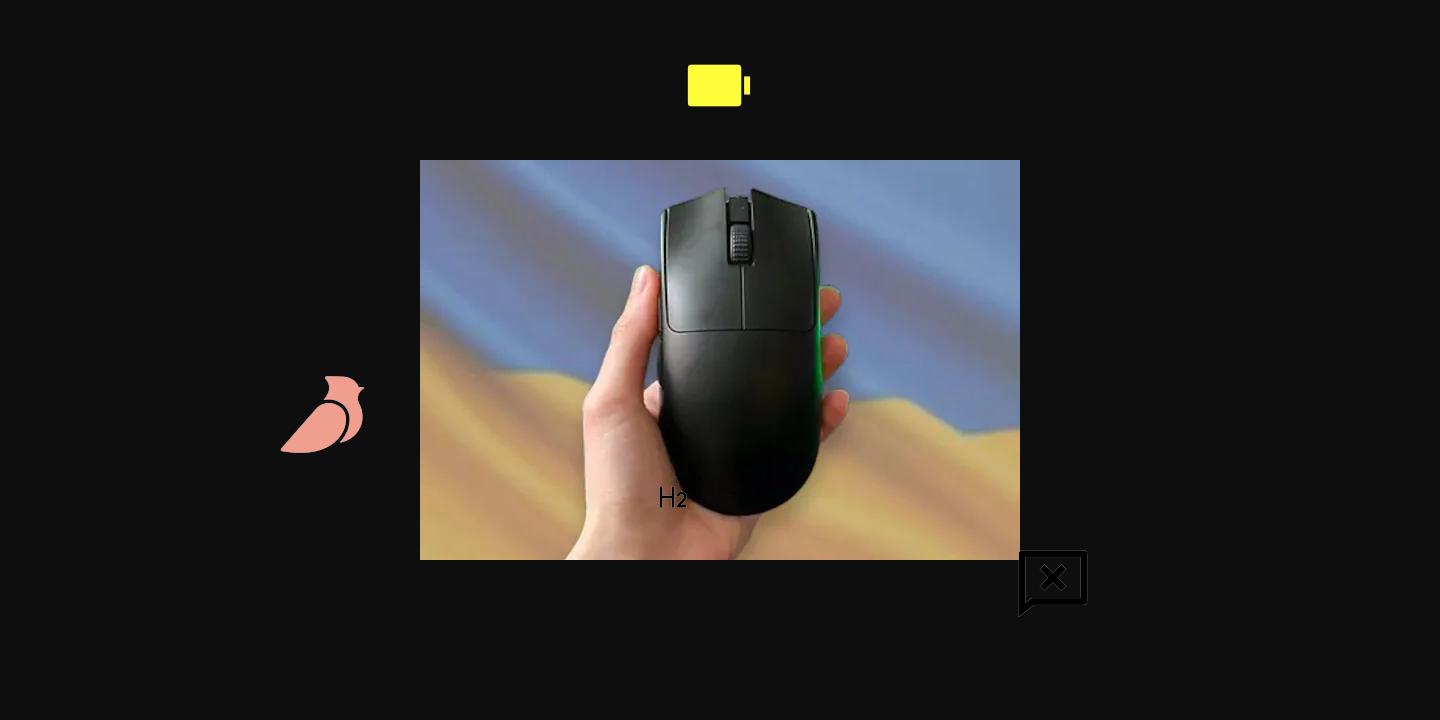  I want to click on format text as heading level 2, so click(673, 497).